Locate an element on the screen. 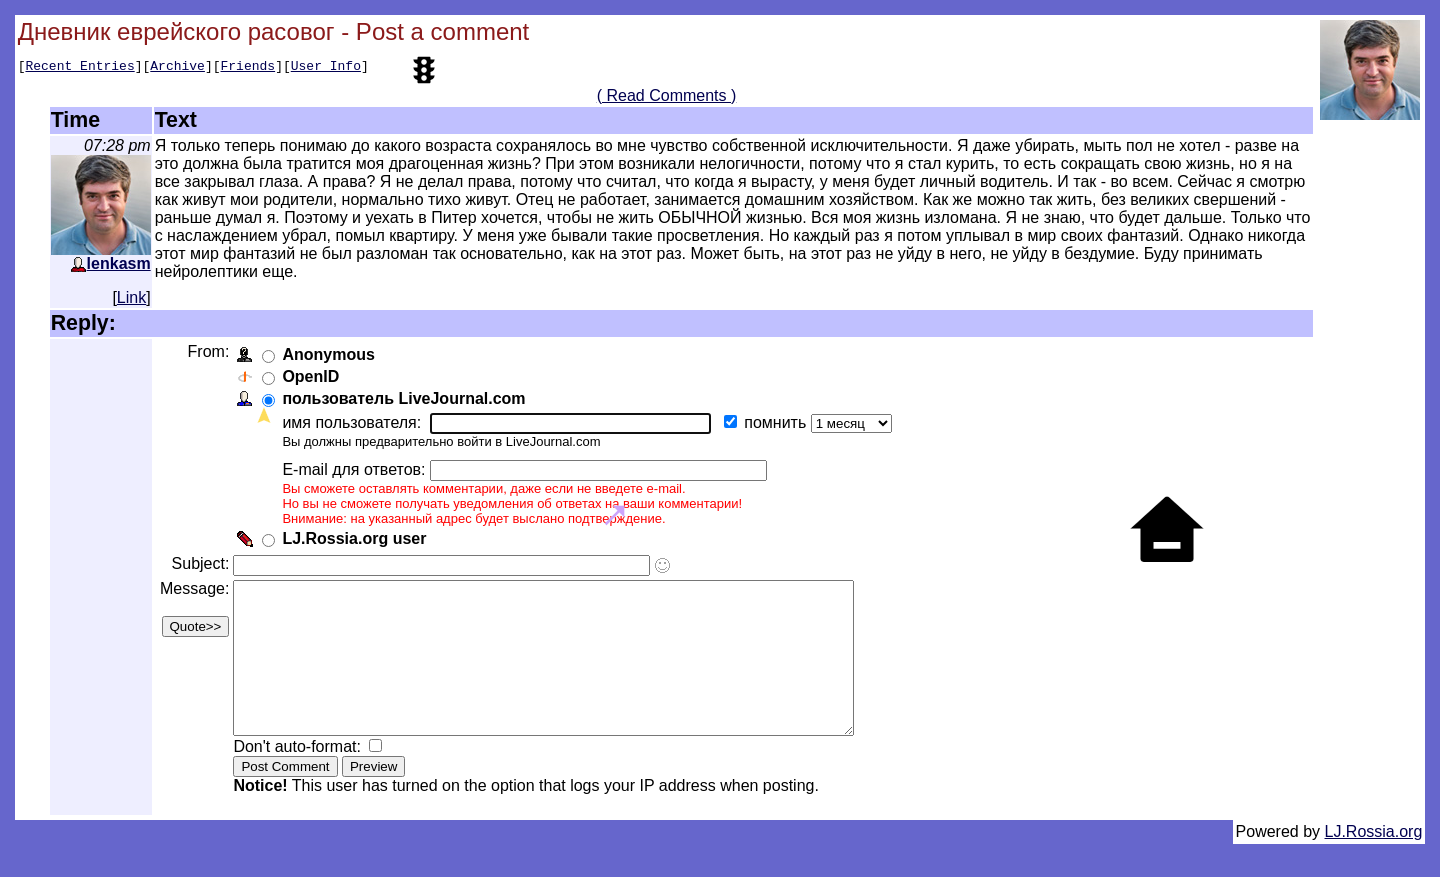 The height and width of the screenshot is (877, 1440). navigate to home screen is located at coordinates (1167, 532).